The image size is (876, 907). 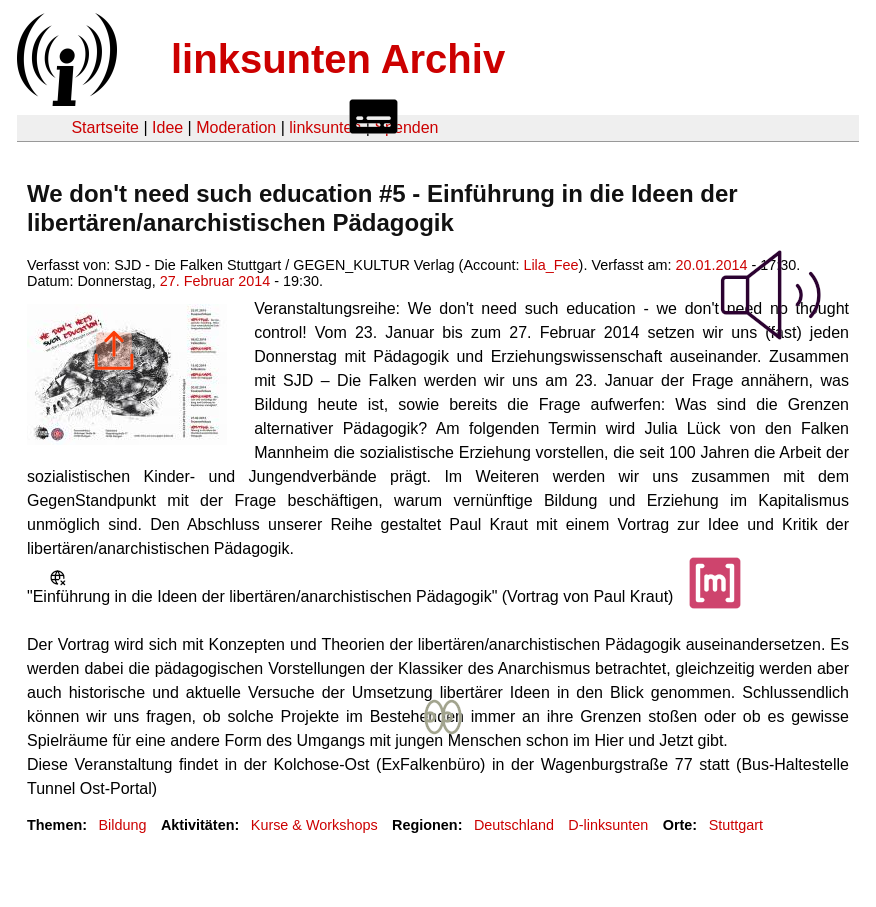 What do you see at coordinates (715, 583) in the screenshot?
I see `open matrix messaging app` at bounding box center [715, 583].